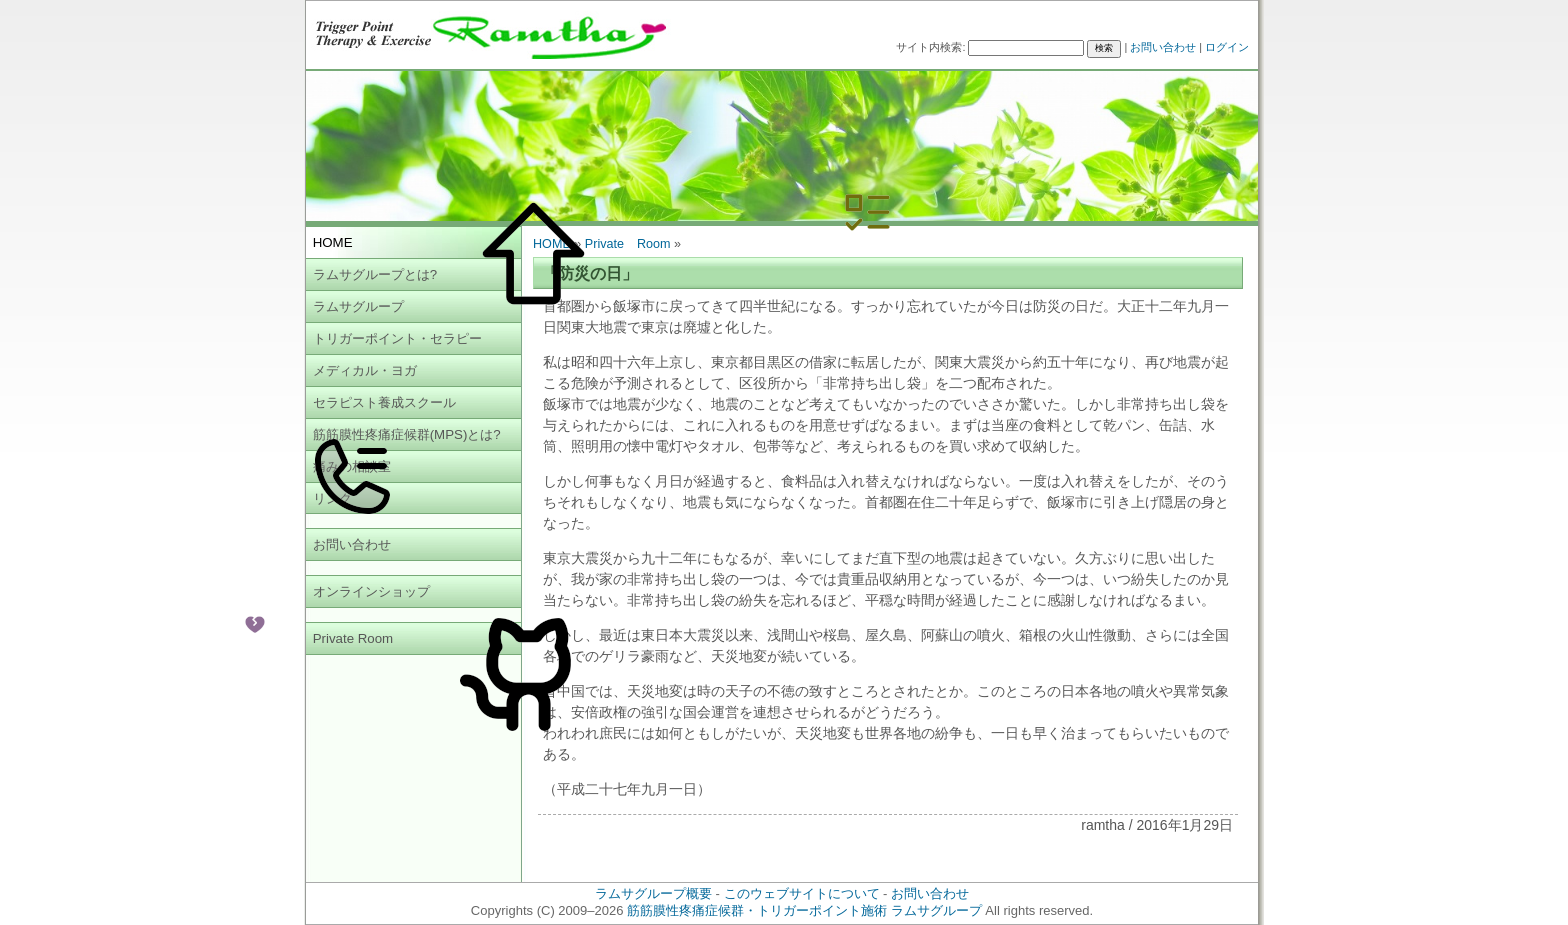 This screenshot has width=1568, height=925. What do you see at coordinates (524, 672) in the screenshot?
I see `visit github repository` at bounding box center [524, 672].